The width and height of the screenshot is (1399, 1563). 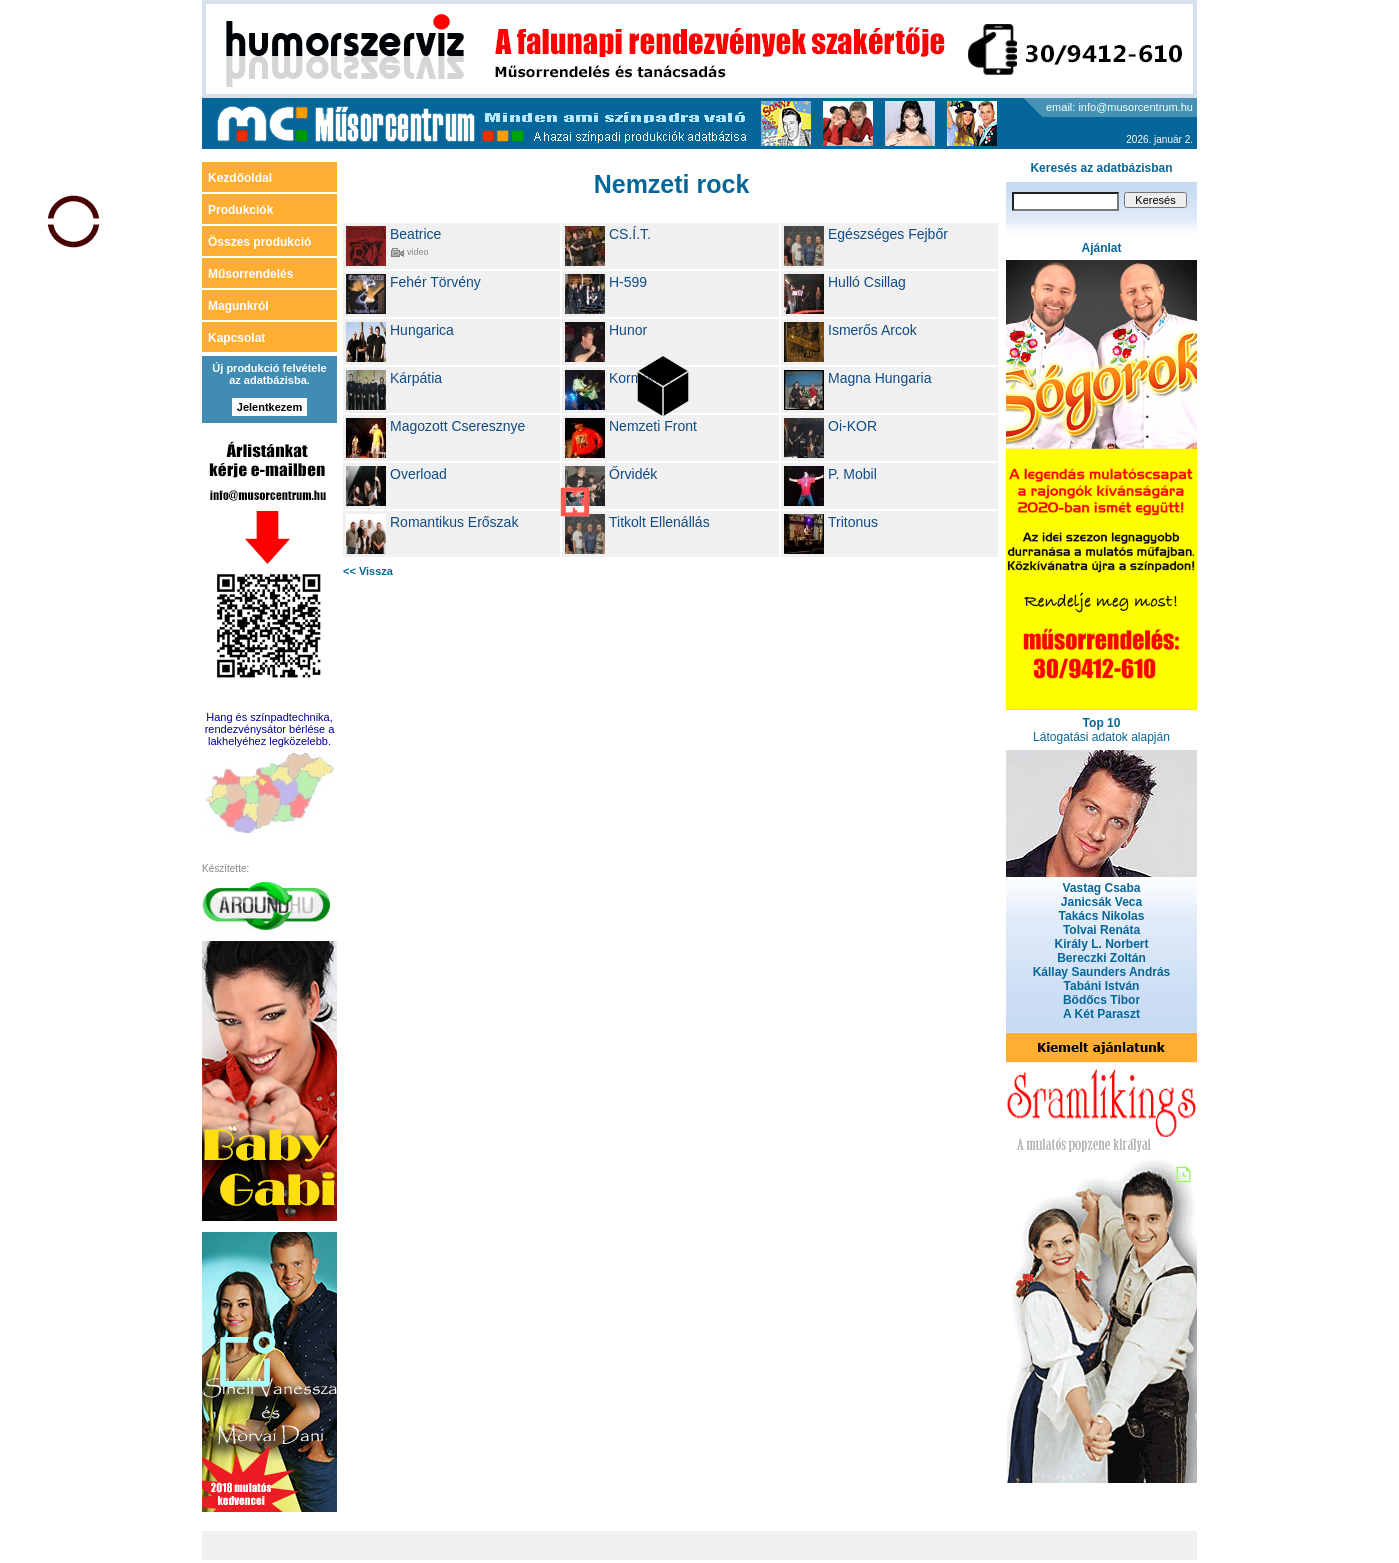 I want to click on indicates new notifications or alerts, so click(x=245, y=1359).